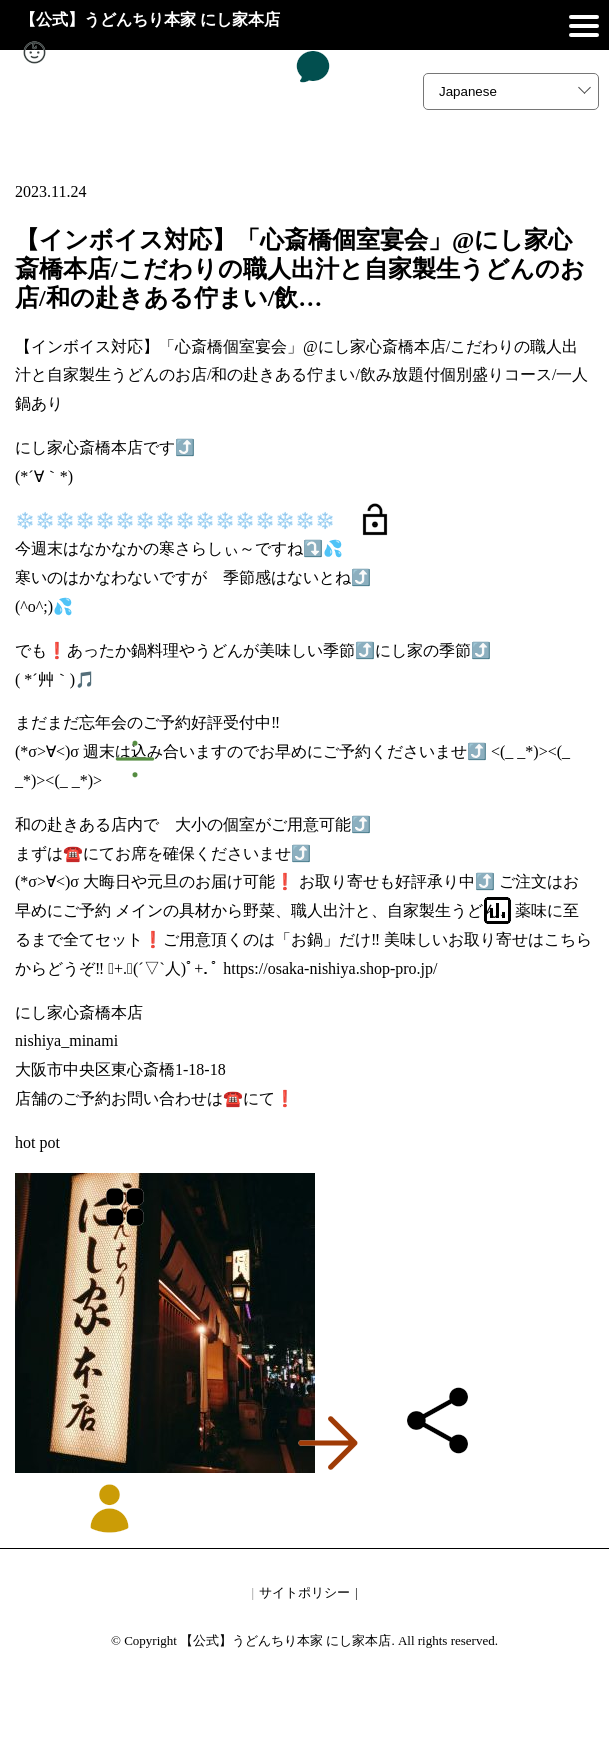 Image resolution: width=609 pixels, height=1746 pixels. What do you see at coordinates (497, 910) in the screenshot?
I see `view poll results` at bounding box center [497, 910].